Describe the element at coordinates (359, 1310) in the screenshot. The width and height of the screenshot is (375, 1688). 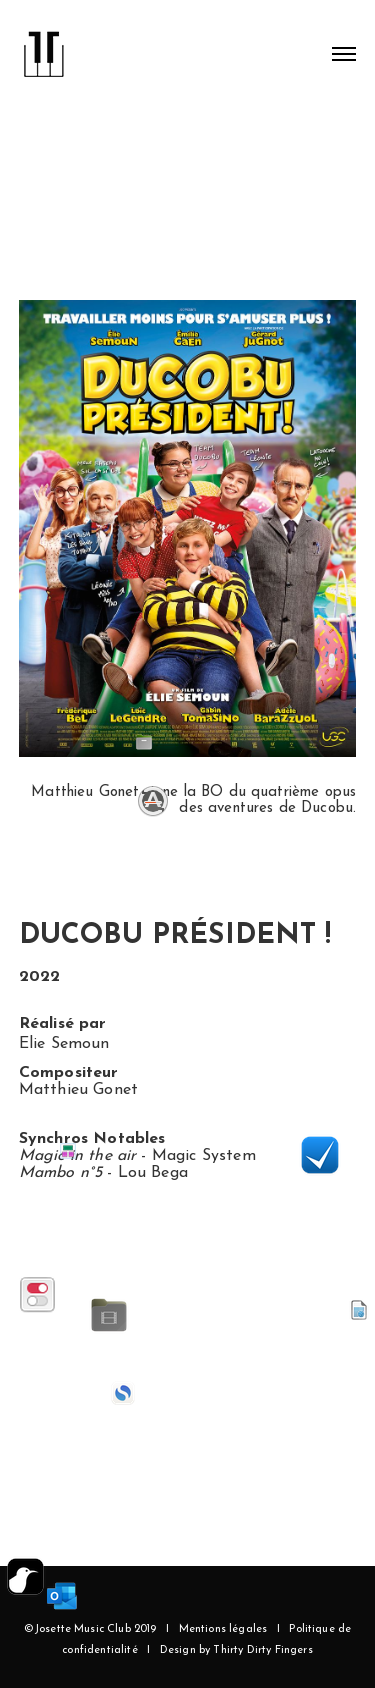
I see `open a libreoffice web document` at that location.